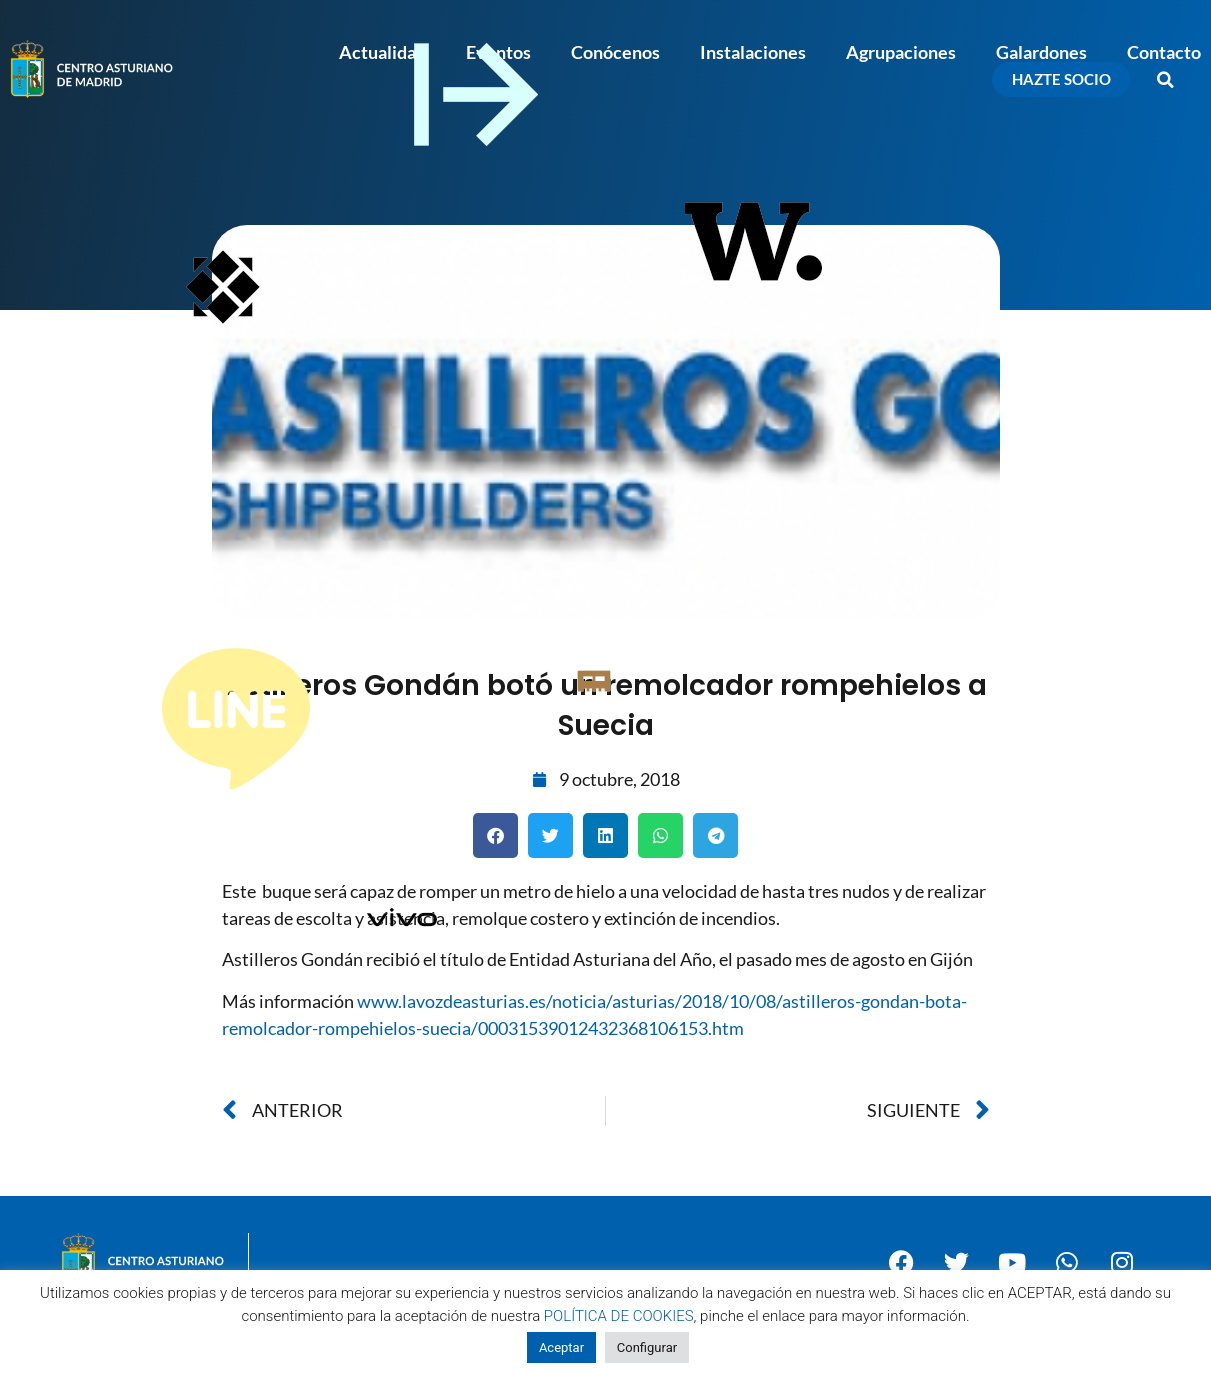  What do you see at coordinates (594, 681) in the screenshot?
I see `view RAM or memory usage` at bounding box center [594, 681].